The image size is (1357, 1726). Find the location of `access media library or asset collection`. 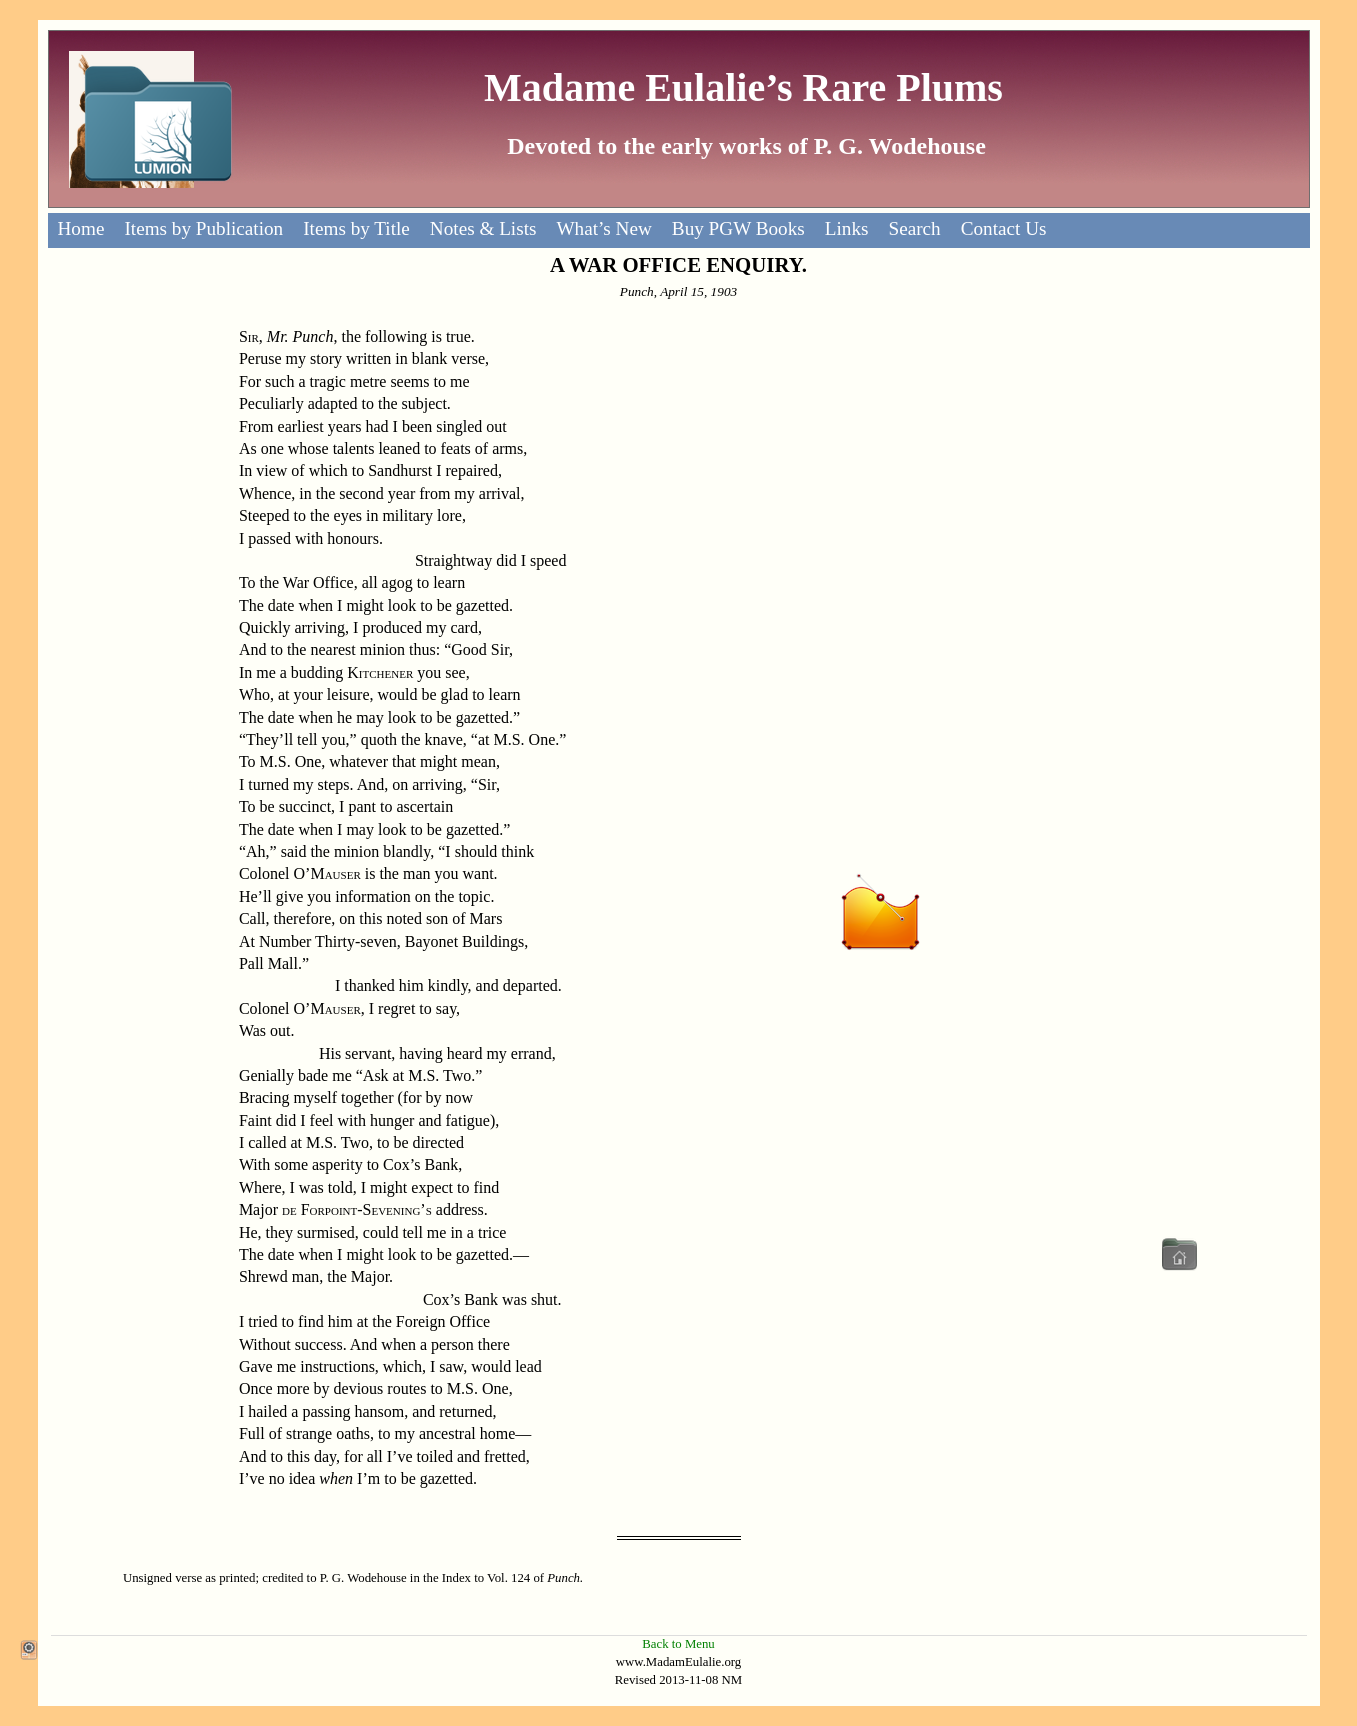

access media library or asset collection is located at coordinates (880, 911).